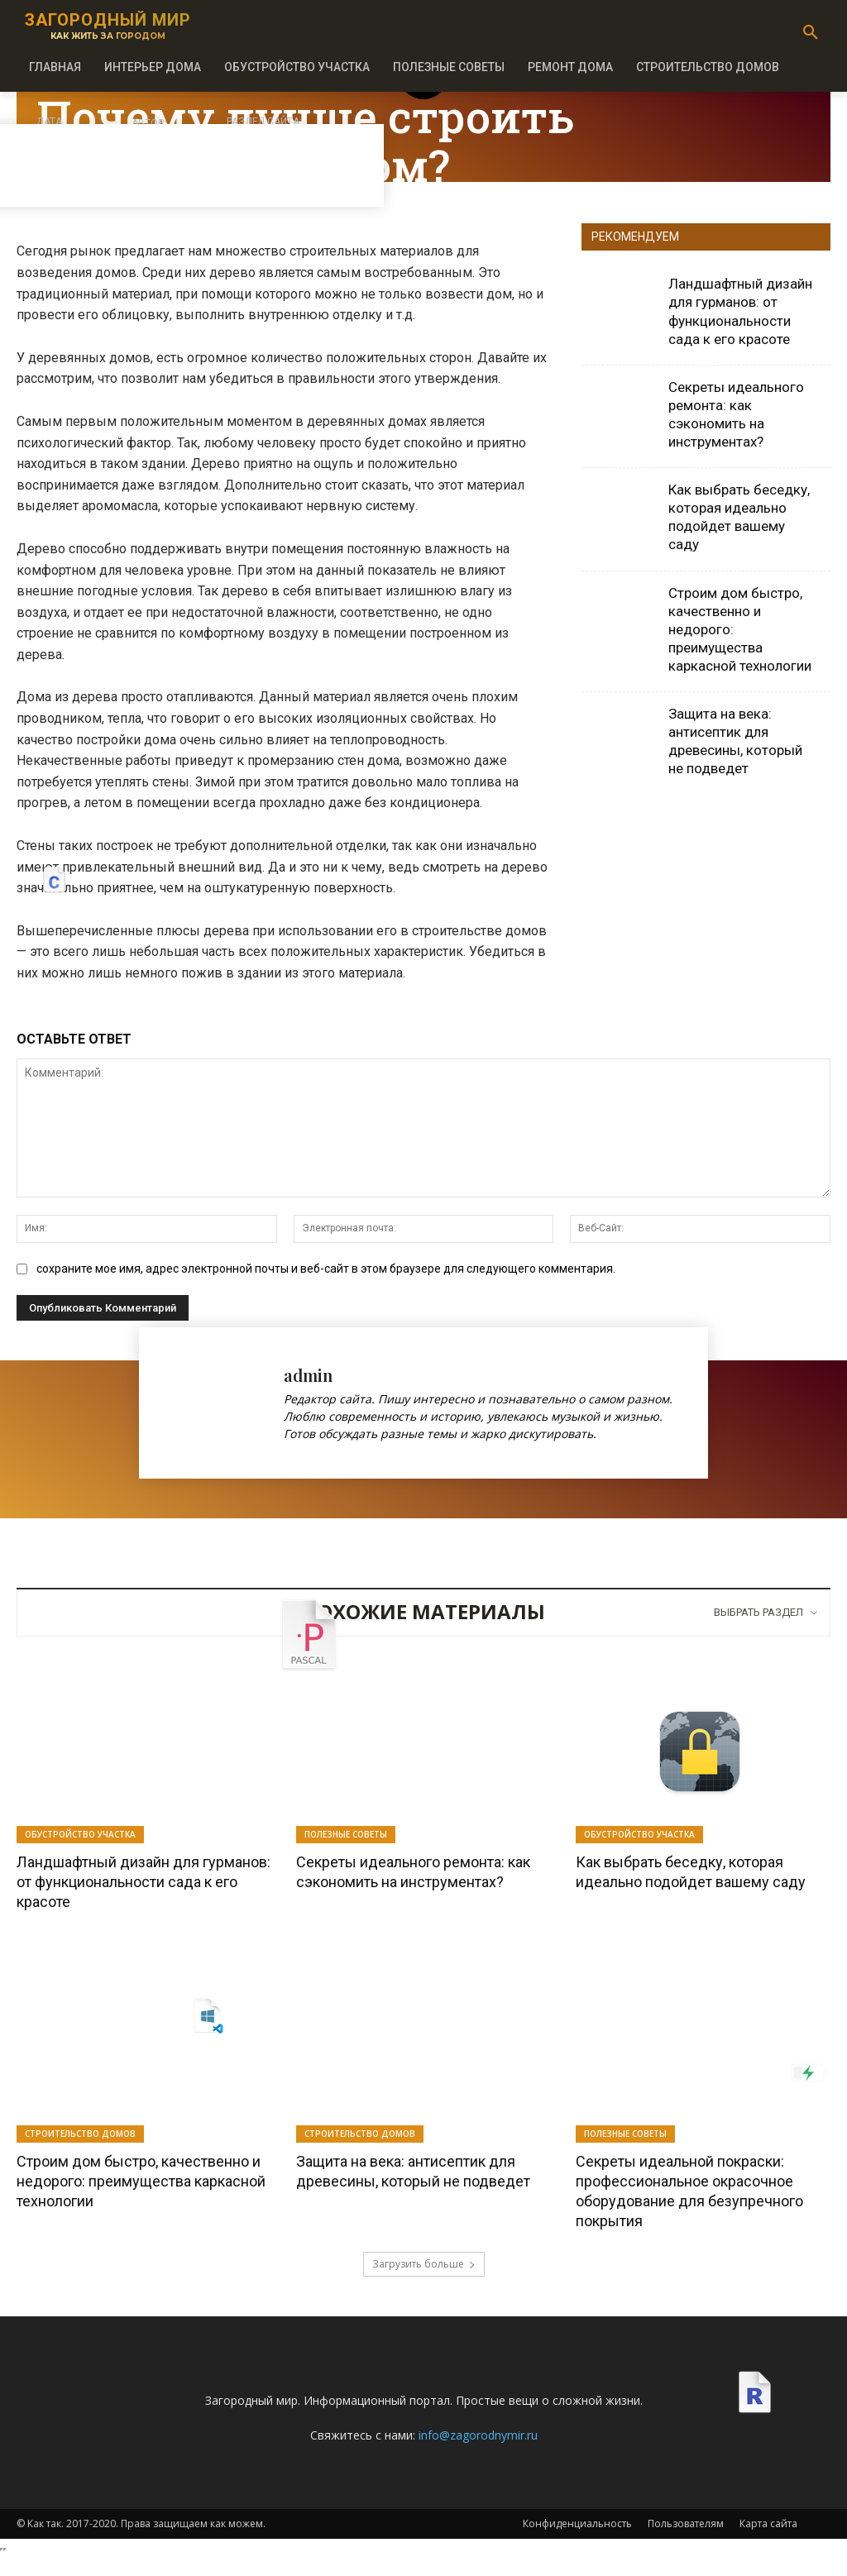 The width and height of the screenshot is (847, 2576). I want to click on a C programming language source code file, so click(54, 879).